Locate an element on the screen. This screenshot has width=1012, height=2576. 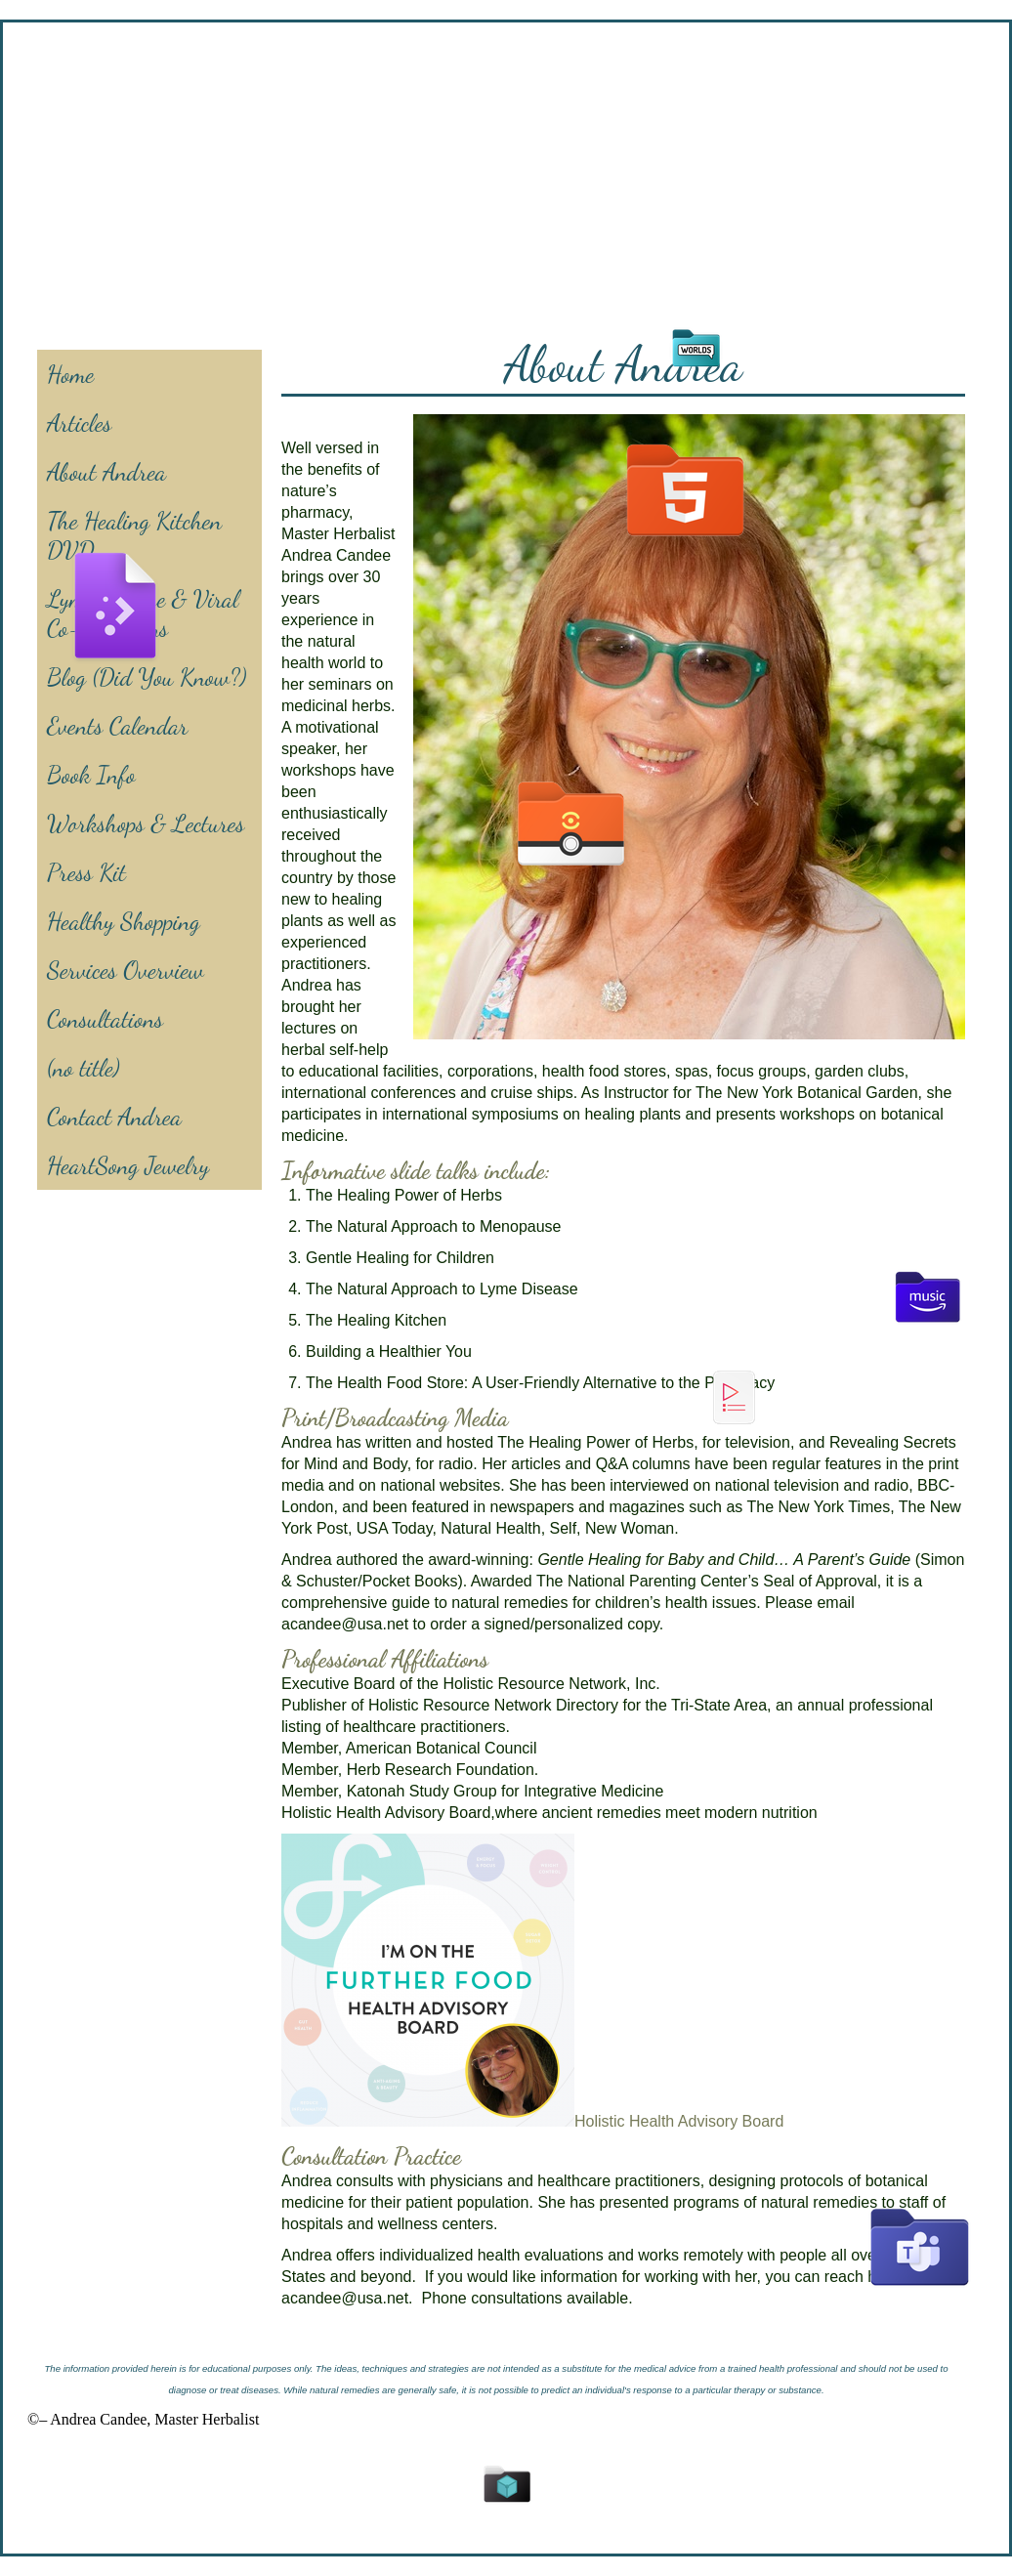
open folder containing amazon music files is located at coordinates (927, 1298).